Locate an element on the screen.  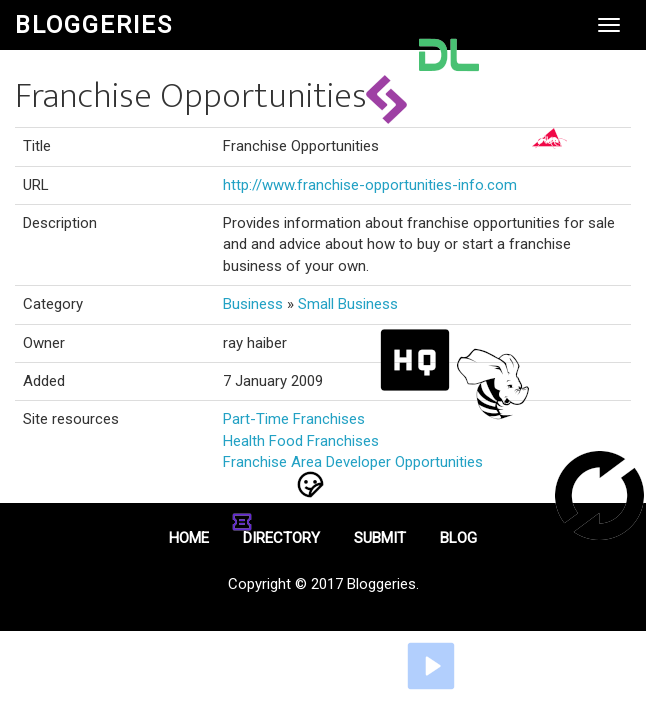
apache ant build tool logo is located at coordinates (549, 138).